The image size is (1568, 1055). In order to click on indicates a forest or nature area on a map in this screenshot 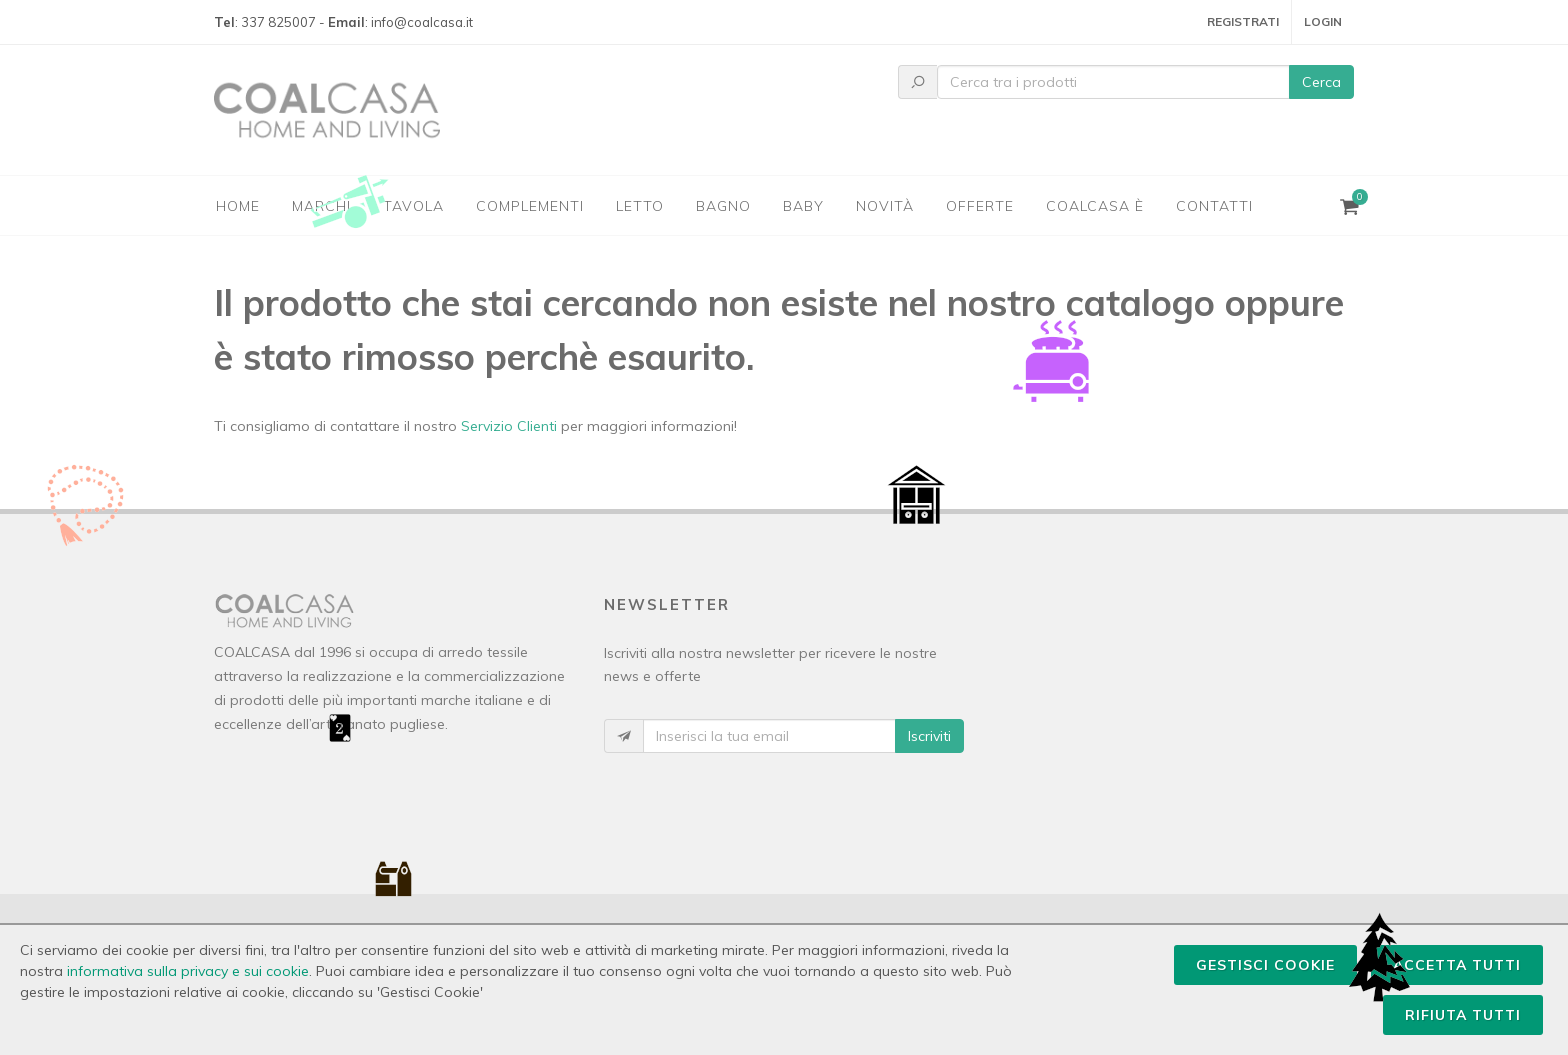, I will do `click(1381, 957)`.